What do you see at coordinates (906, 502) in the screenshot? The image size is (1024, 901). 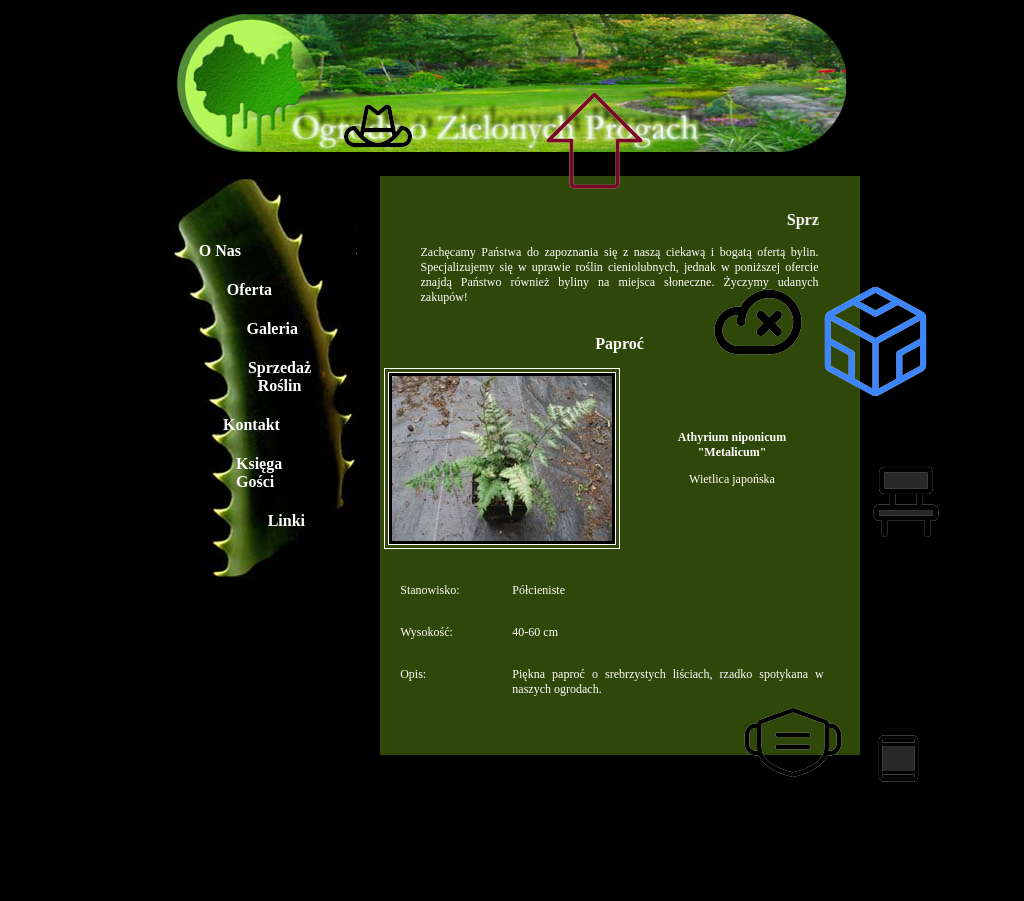 I see `browse furniture or seating options` at bounding box center [906, 502].